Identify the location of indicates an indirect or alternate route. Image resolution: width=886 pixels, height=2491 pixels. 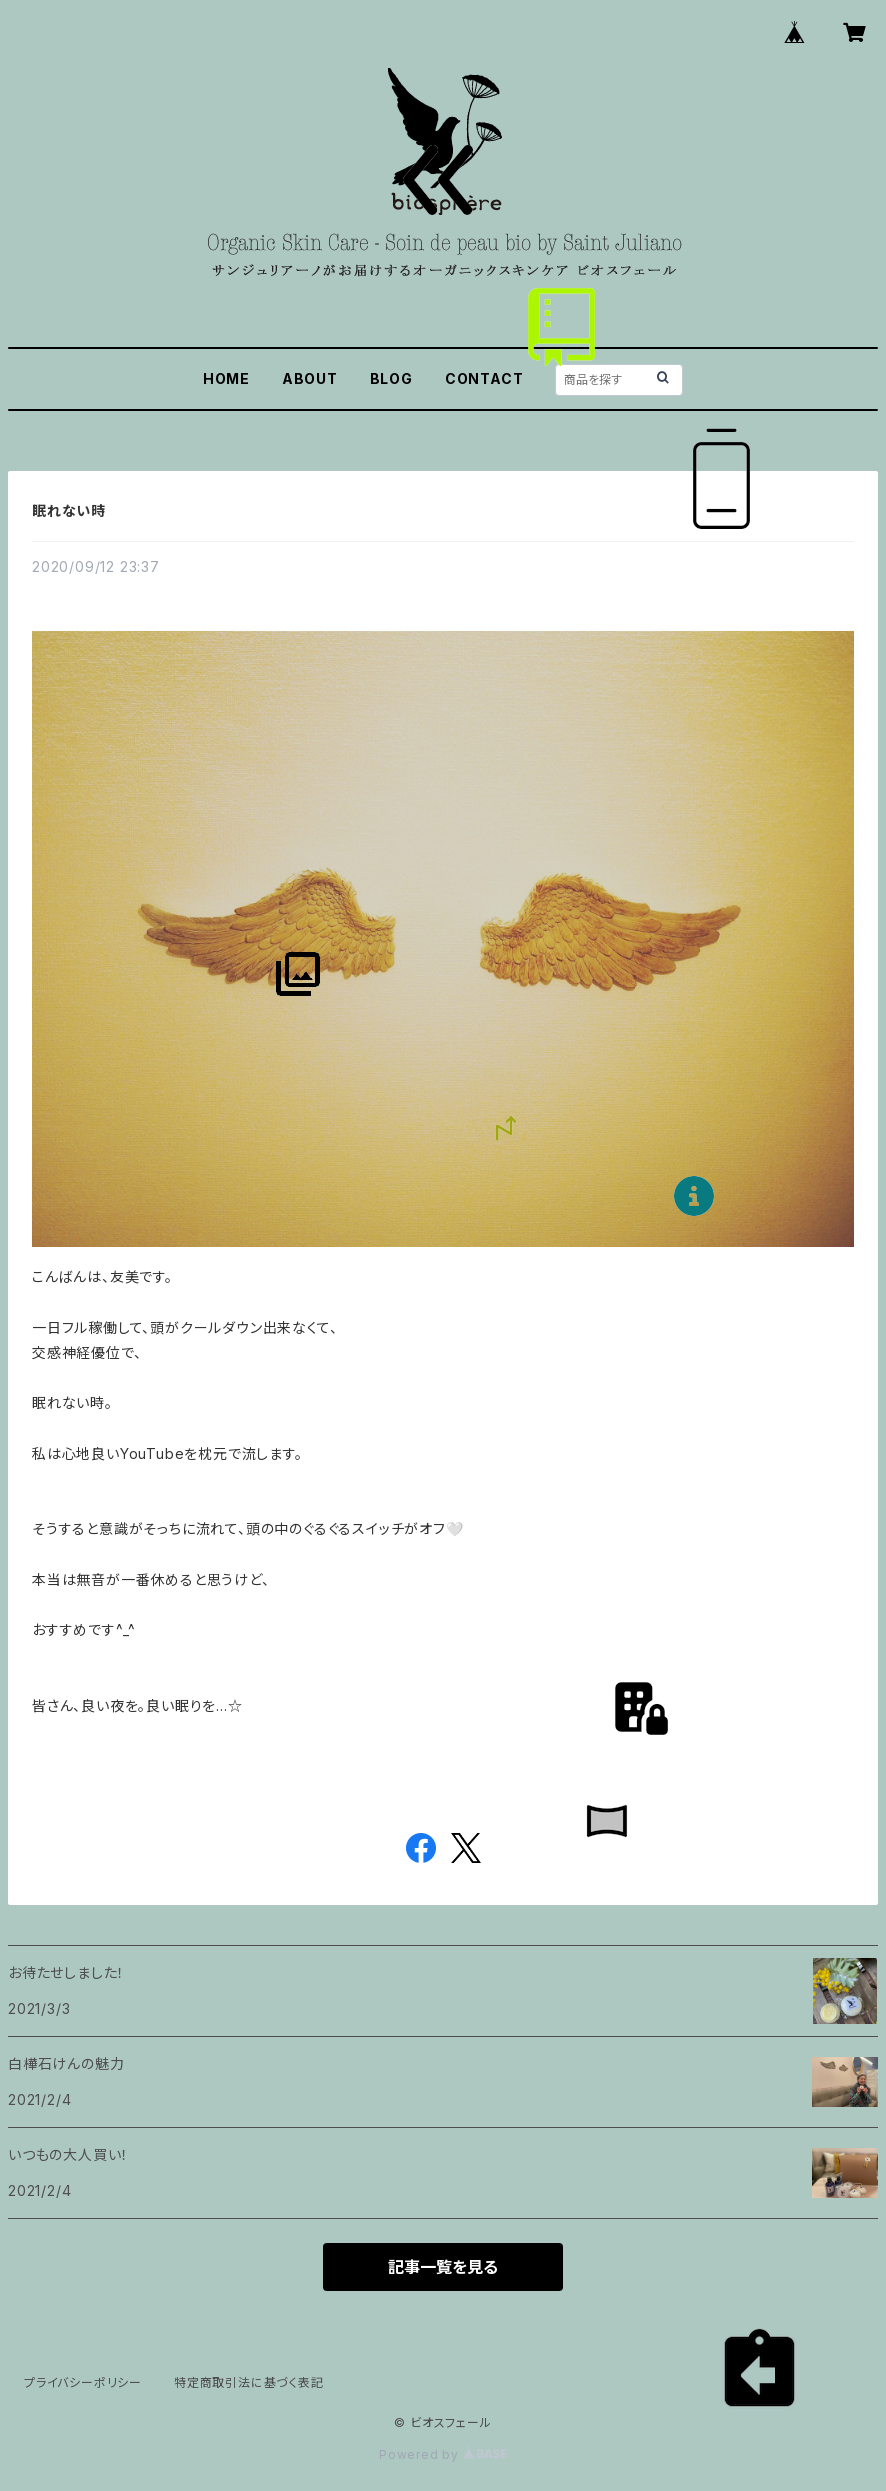
(505, 1128).